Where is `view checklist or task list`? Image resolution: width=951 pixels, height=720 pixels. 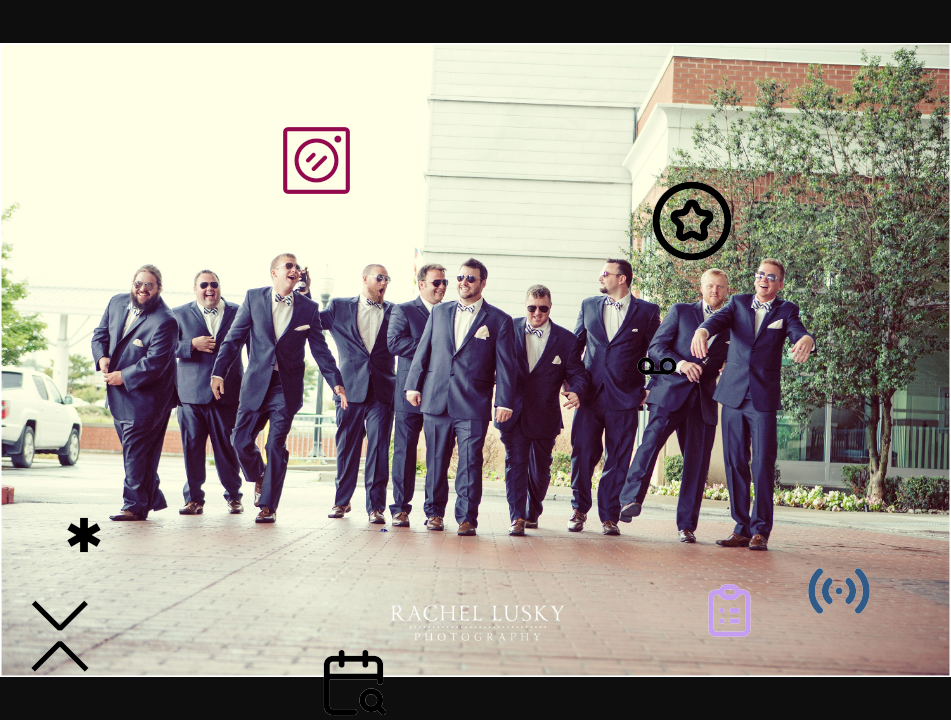
view checklist or task list is located at coordinates (729, 610).